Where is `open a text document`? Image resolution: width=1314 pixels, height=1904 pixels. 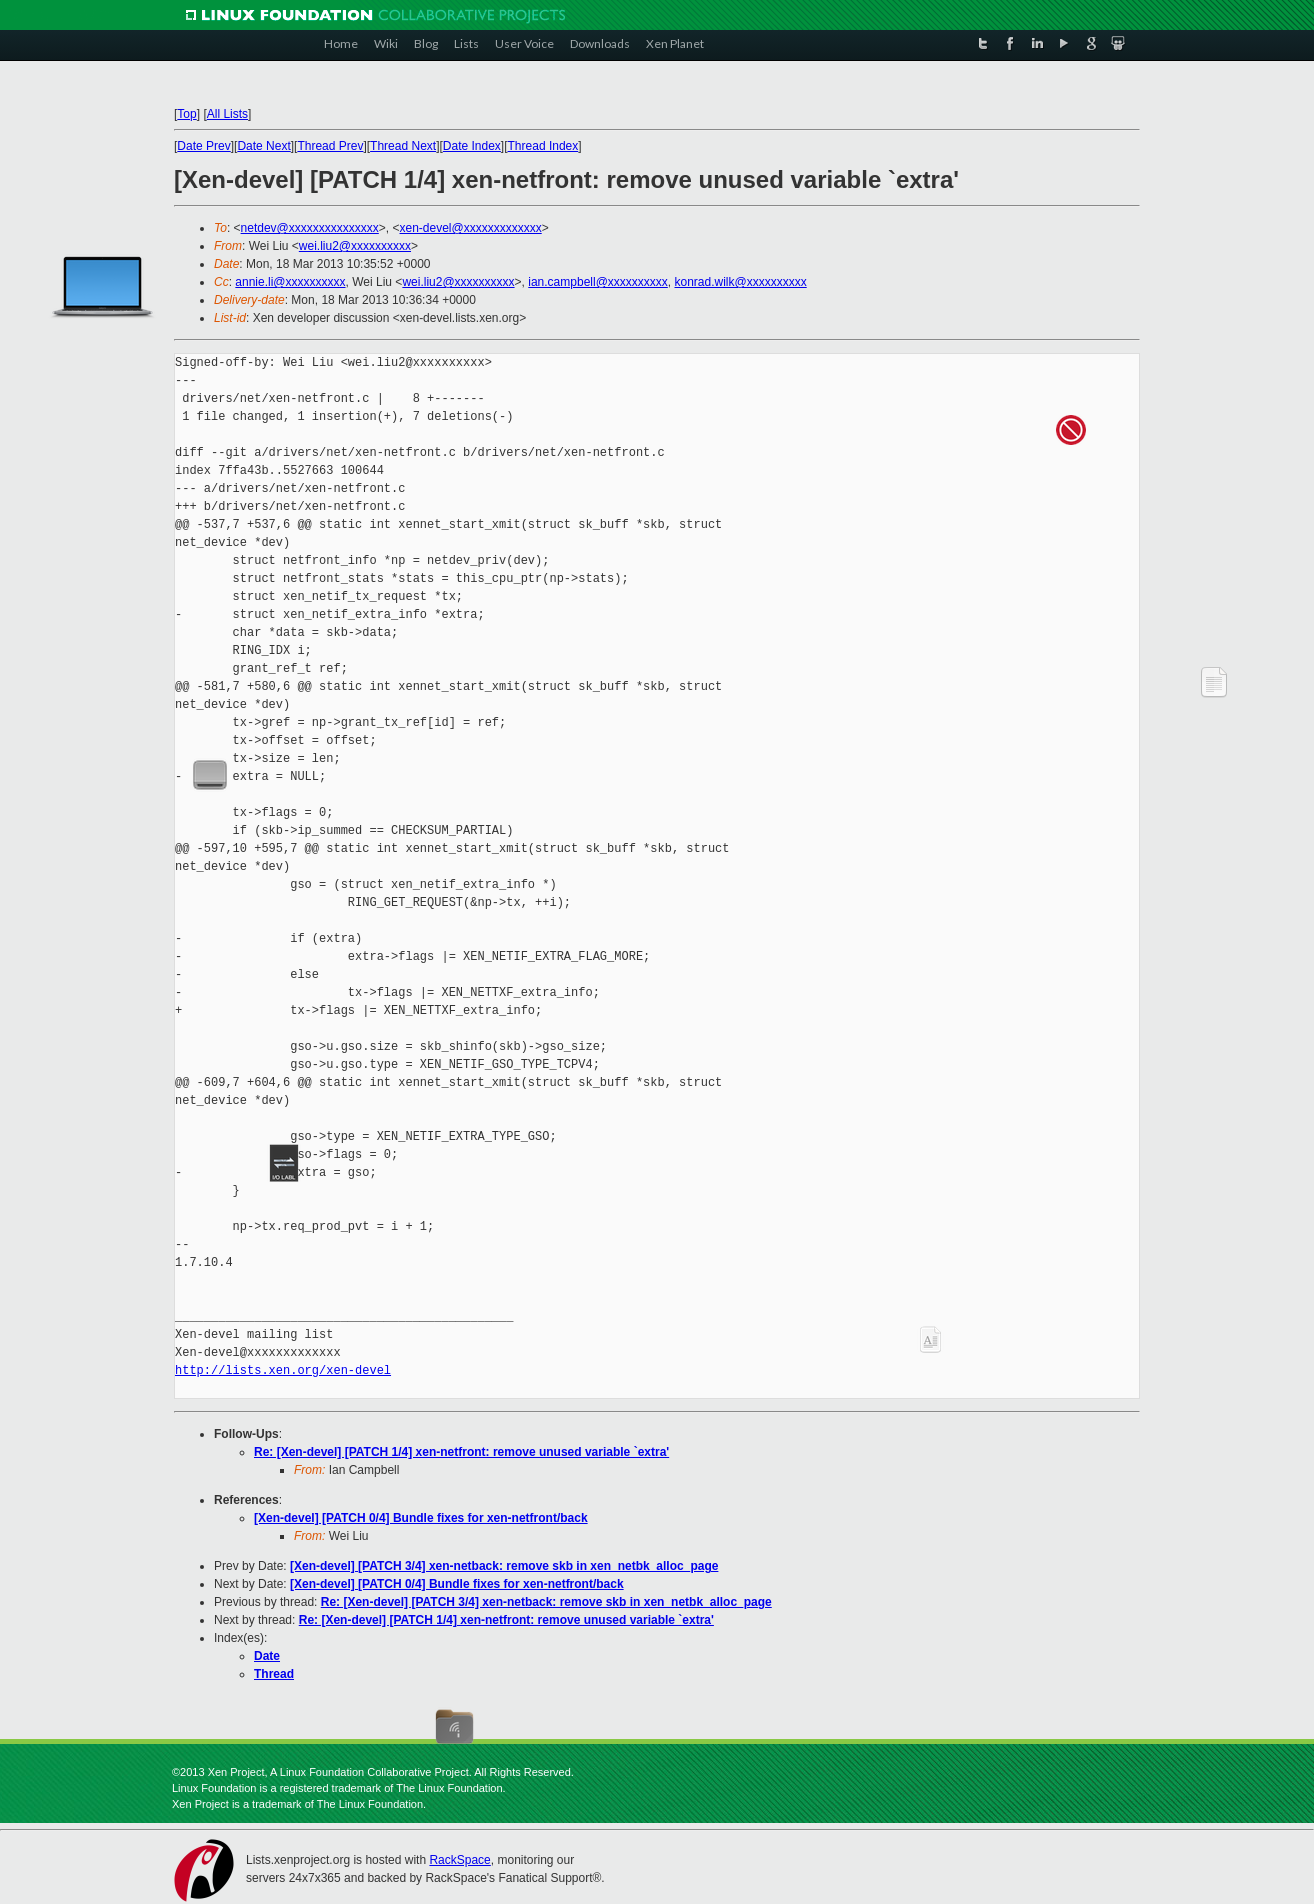
open a text document is located at coordinates (1214, 682).